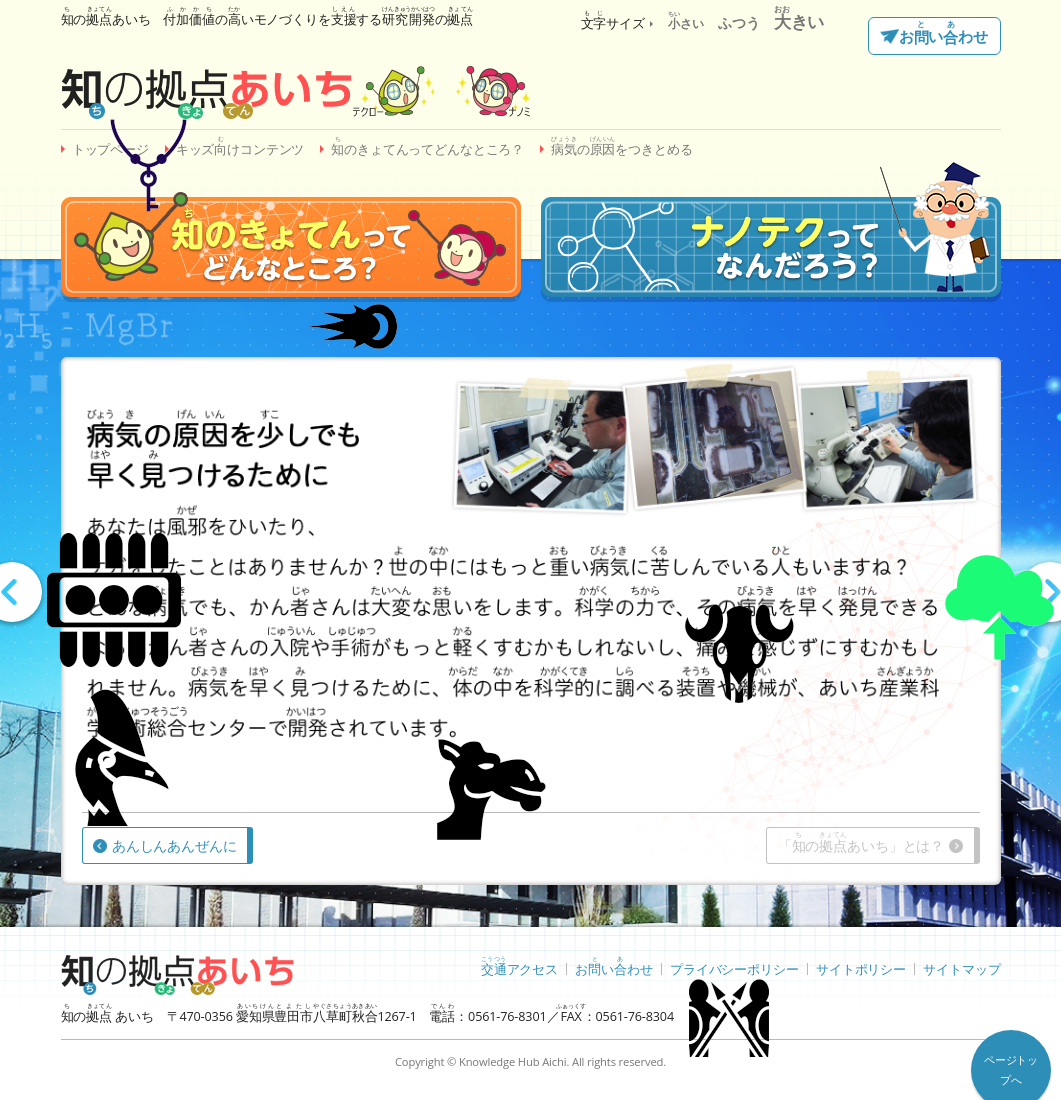  What do you see at coordinates (114, 600) in the screenshot?
I see `represents a microchip or processor component` at bounding box center [114, 600].